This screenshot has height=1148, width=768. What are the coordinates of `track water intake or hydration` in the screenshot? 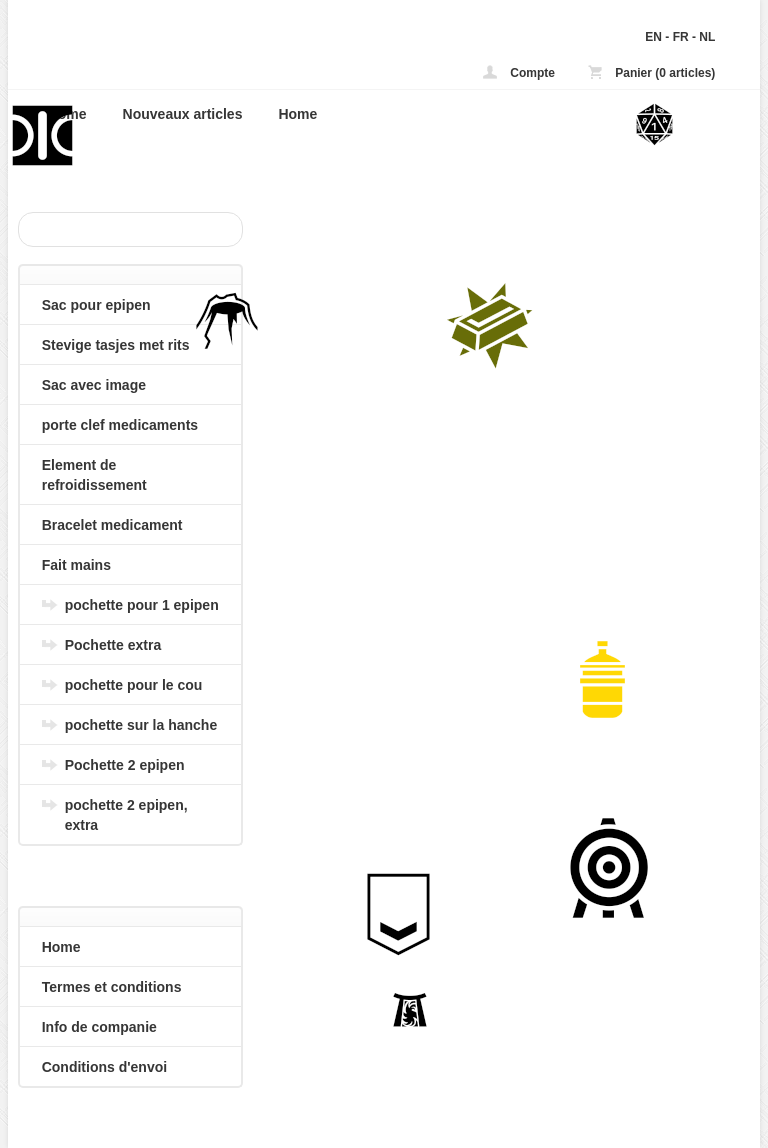 It's located at (602, 679).